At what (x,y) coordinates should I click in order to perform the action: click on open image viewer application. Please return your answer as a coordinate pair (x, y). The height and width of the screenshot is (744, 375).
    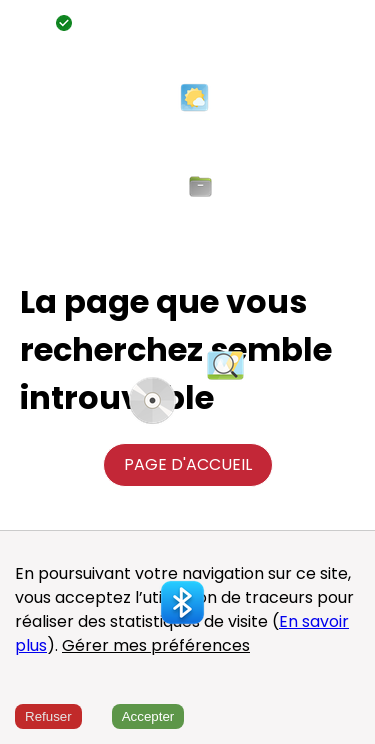
    Looking at the image, I should click on (225, 365).